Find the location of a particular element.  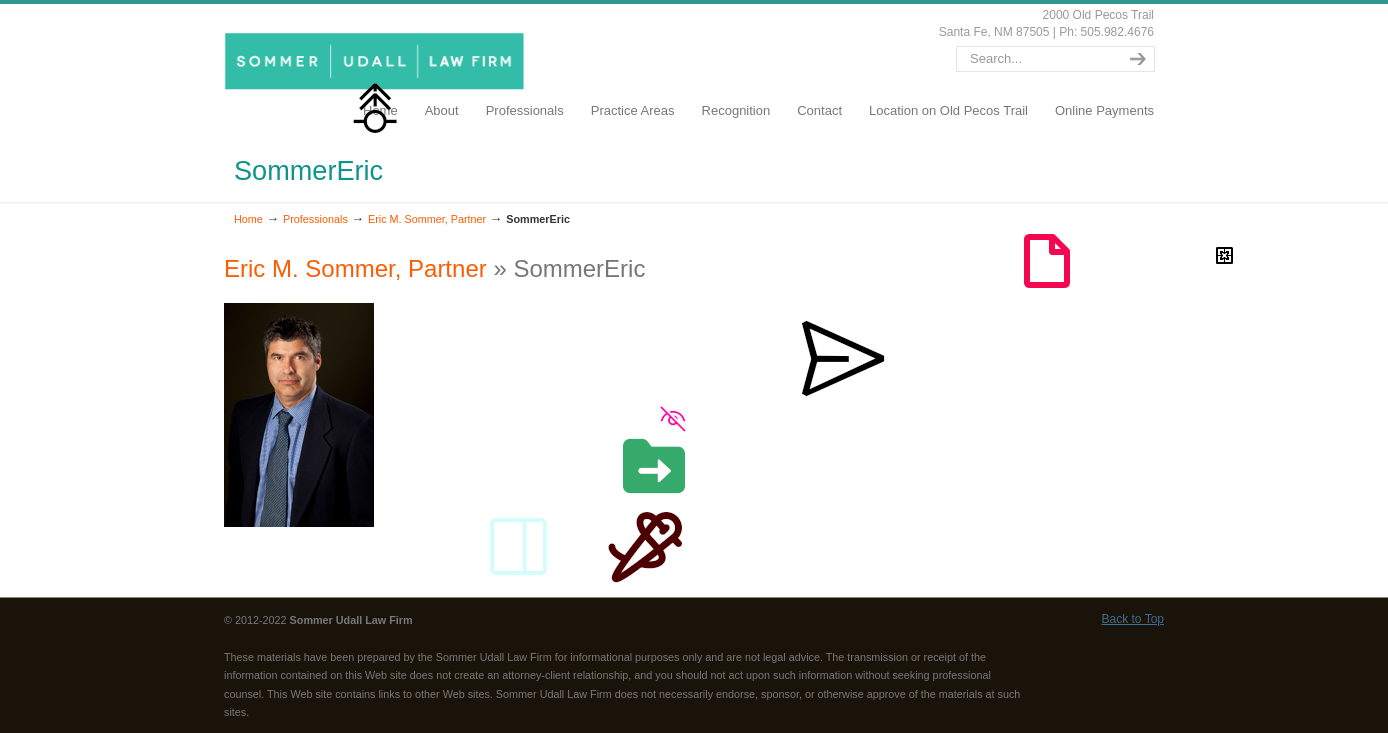

view pages or documents is located at coordinates (1224, 255).